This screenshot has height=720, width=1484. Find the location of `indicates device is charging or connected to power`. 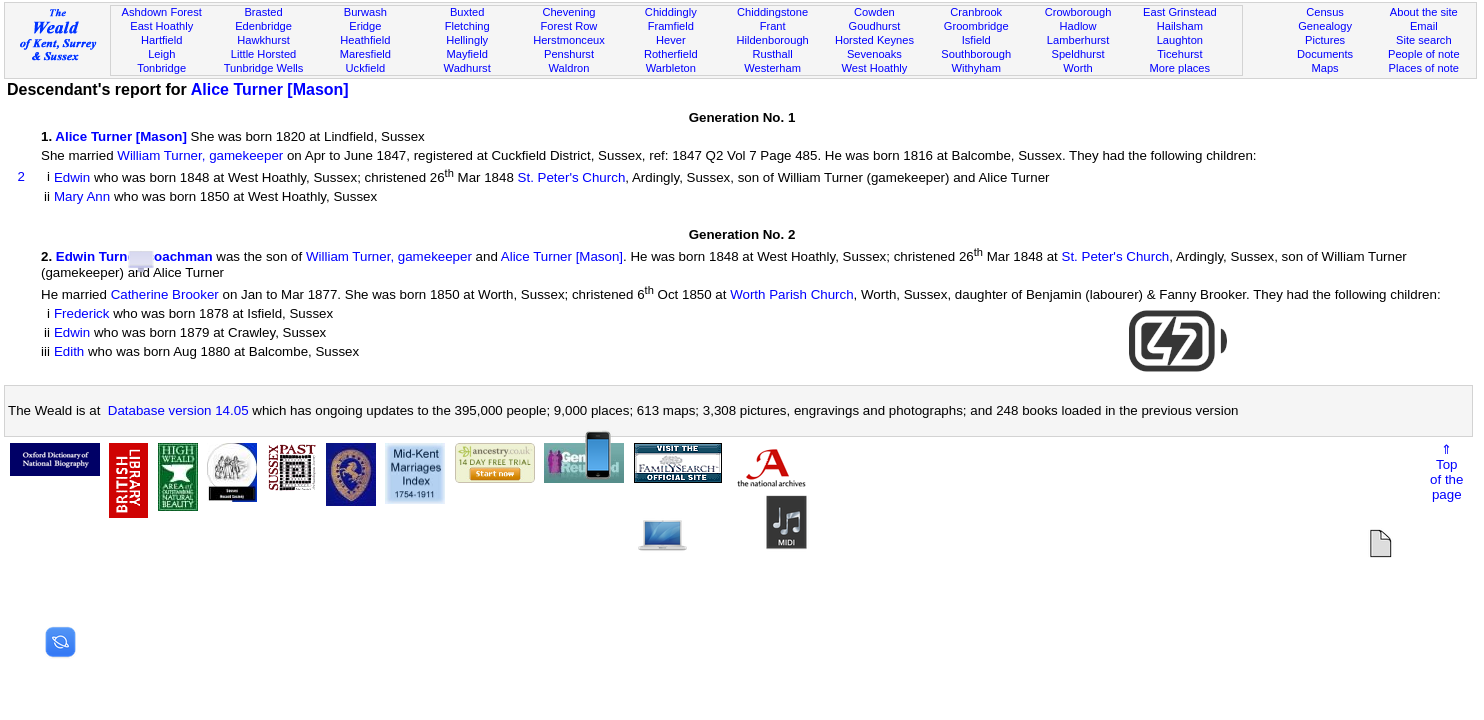

indicates device is charging or connected to power is located at coordinates (1178, 341).